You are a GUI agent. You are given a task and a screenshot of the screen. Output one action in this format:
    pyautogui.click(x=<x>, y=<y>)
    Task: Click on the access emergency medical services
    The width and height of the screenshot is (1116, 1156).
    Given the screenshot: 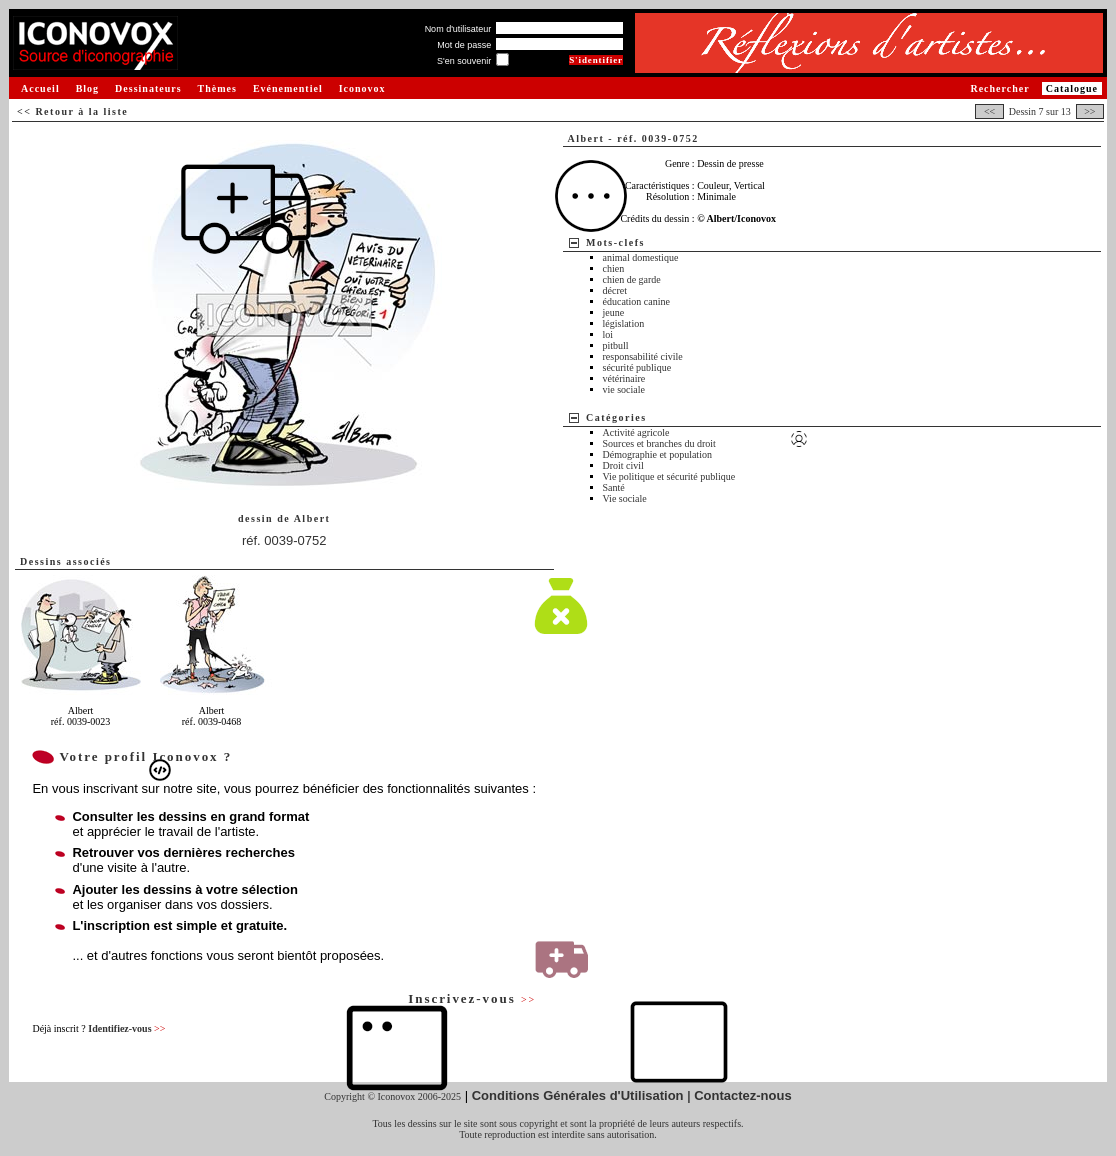 What is the action you would take?
    pyautogui.click(x=241, y=202)
    